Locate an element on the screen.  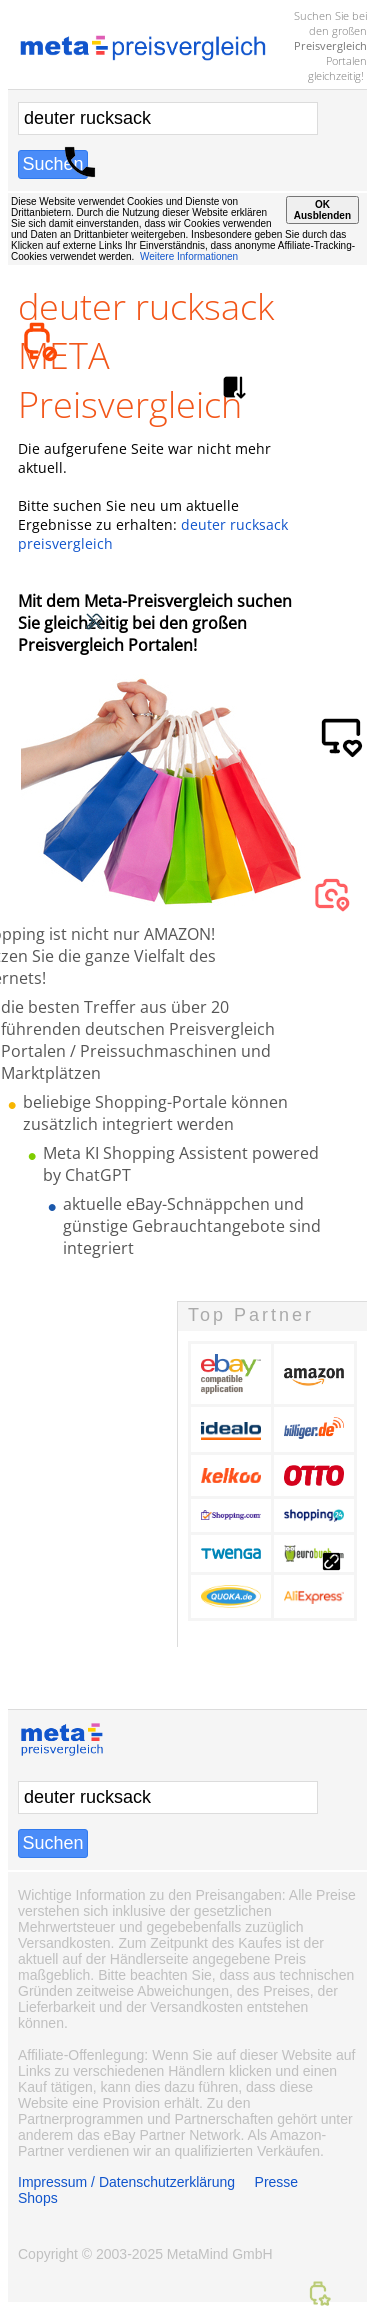
cancel smartwatch pairing is located at coordinates (37, 341).